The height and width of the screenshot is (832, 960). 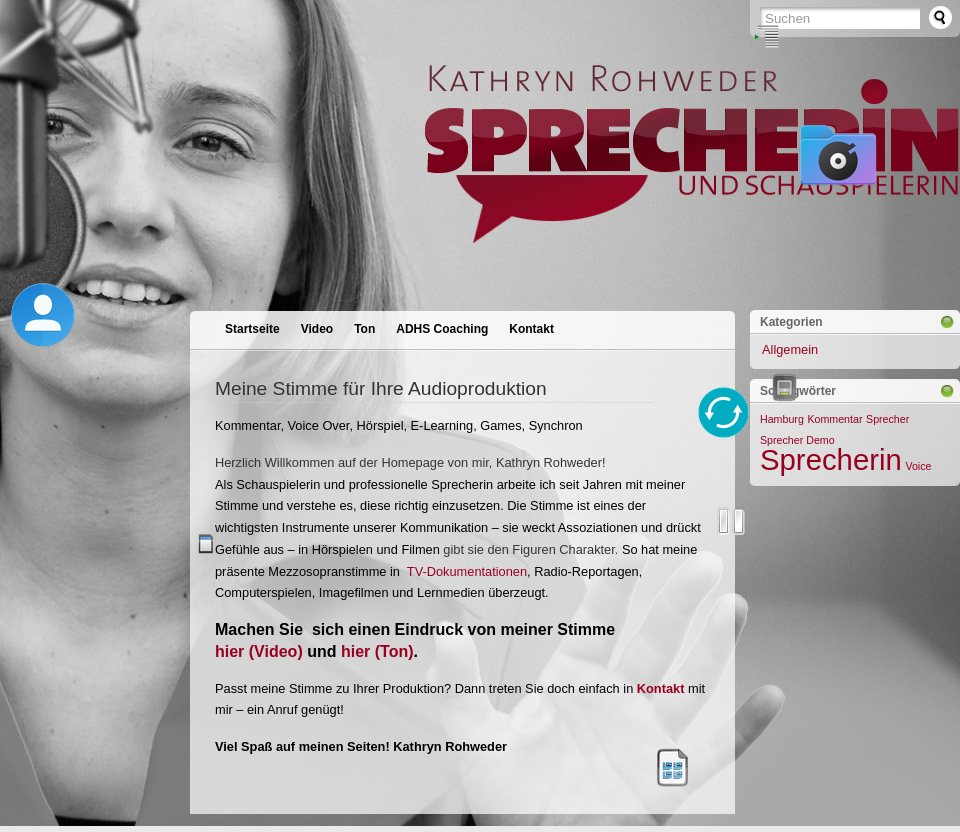 What do you see at coordinates (723, 412) in the screenshot?
I see `indicates file or folder is currently syncing` at bounding box center [723, 412].